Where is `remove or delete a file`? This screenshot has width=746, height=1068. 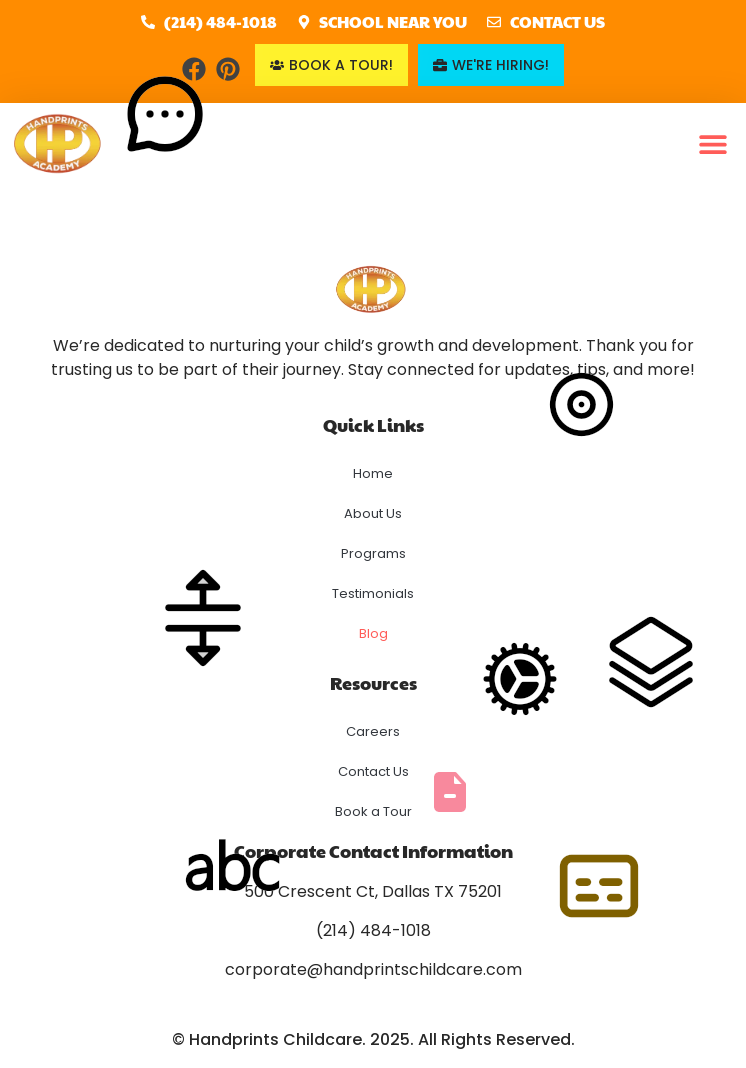
remove or delete a file is located at coordinates (450, 792).